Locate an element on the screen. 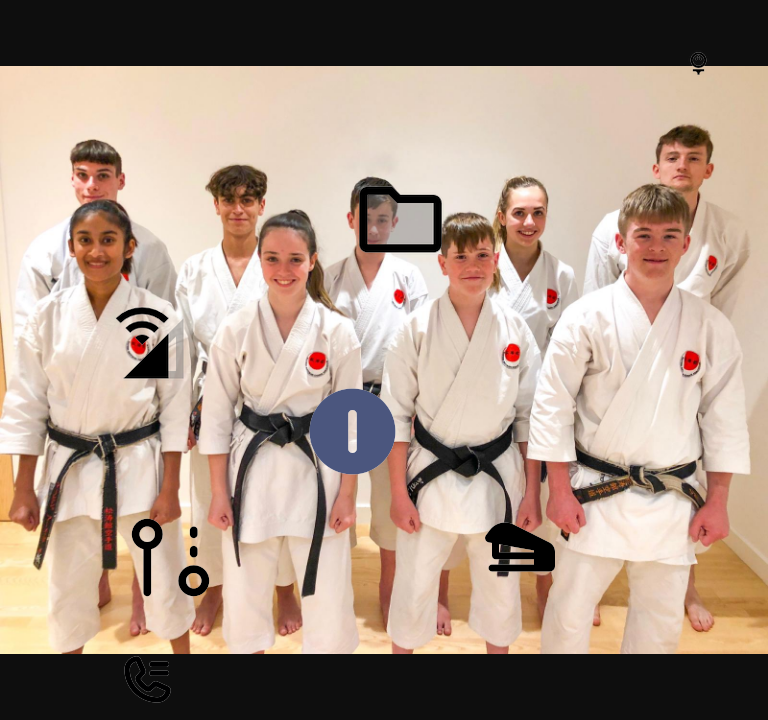 The height and width of the screenshot is (720, 768). attach or bind documents together is located at coordinates (520, 547).